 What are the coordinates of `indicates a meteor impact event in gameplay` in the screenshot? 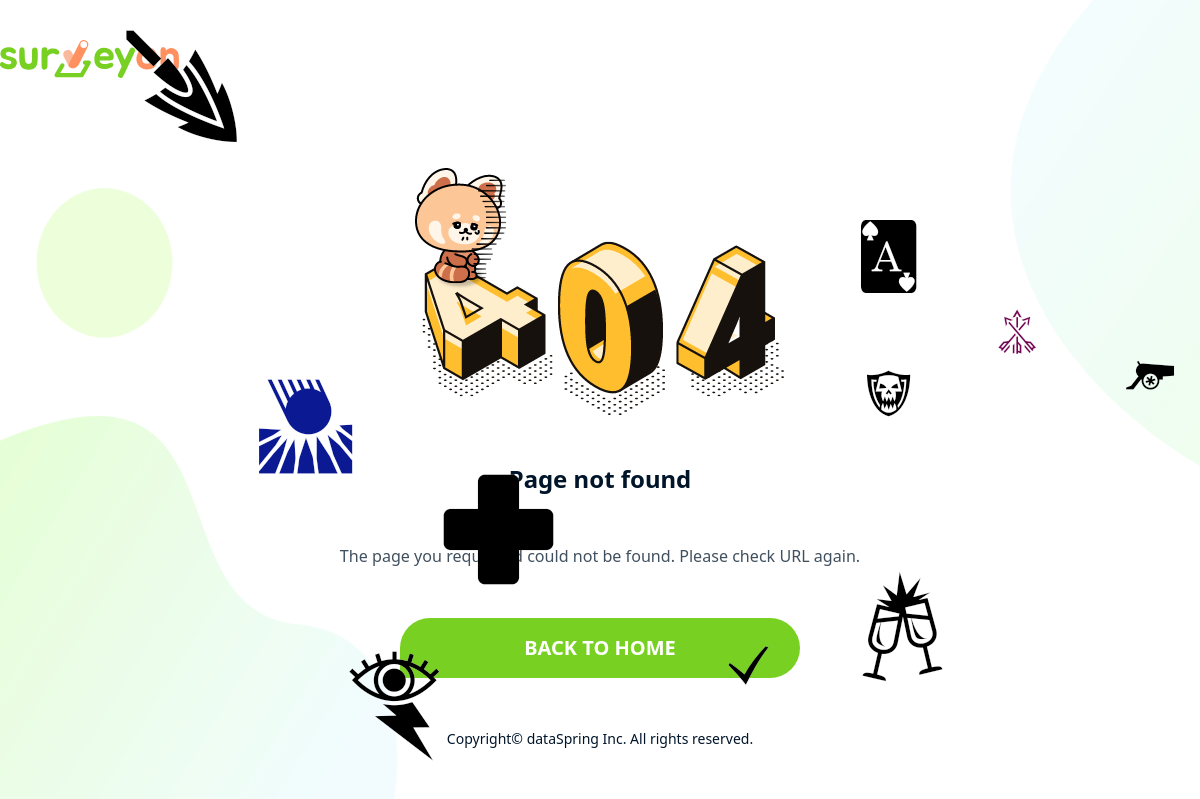 It's located at (305, 426).